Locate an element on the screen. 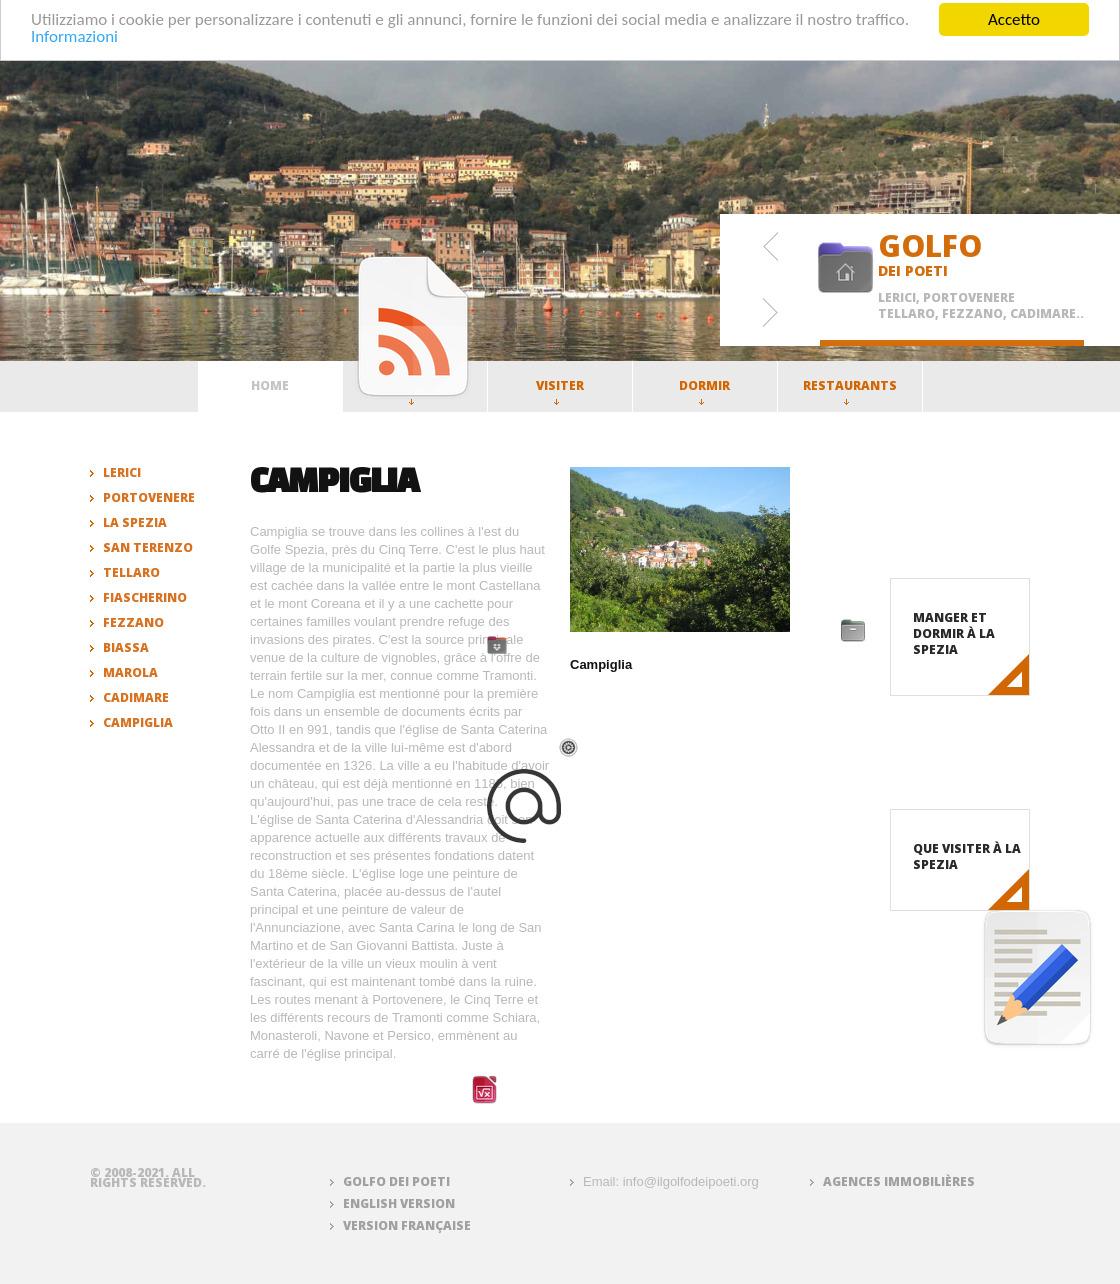 This screenshot has width=1120, height=1284. manage linked online accounts is located at coordinates (524, 806).